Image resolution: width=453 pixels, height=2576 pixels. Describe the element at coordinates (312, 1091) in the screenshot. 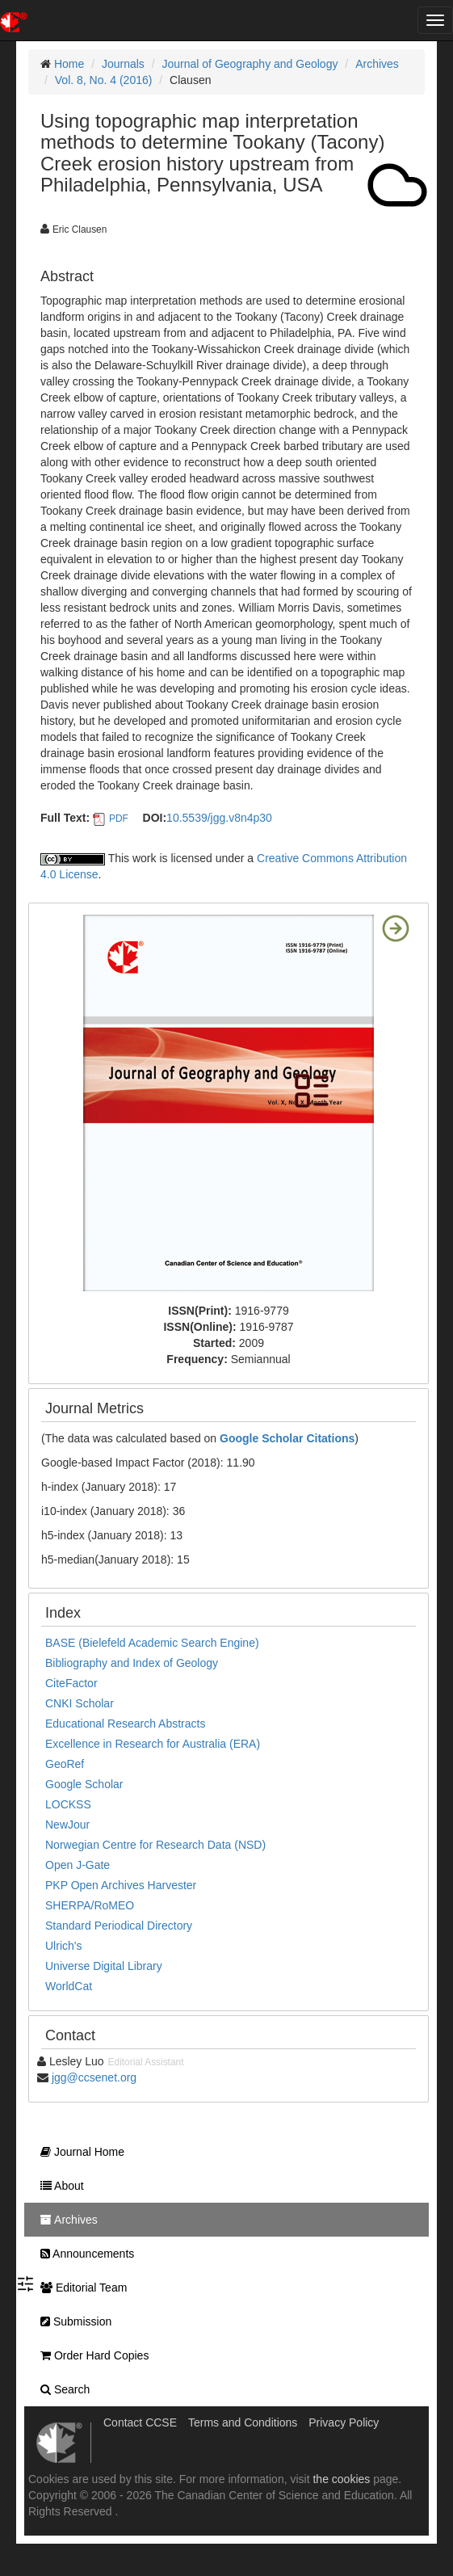

I see `switch to list view` at that location.